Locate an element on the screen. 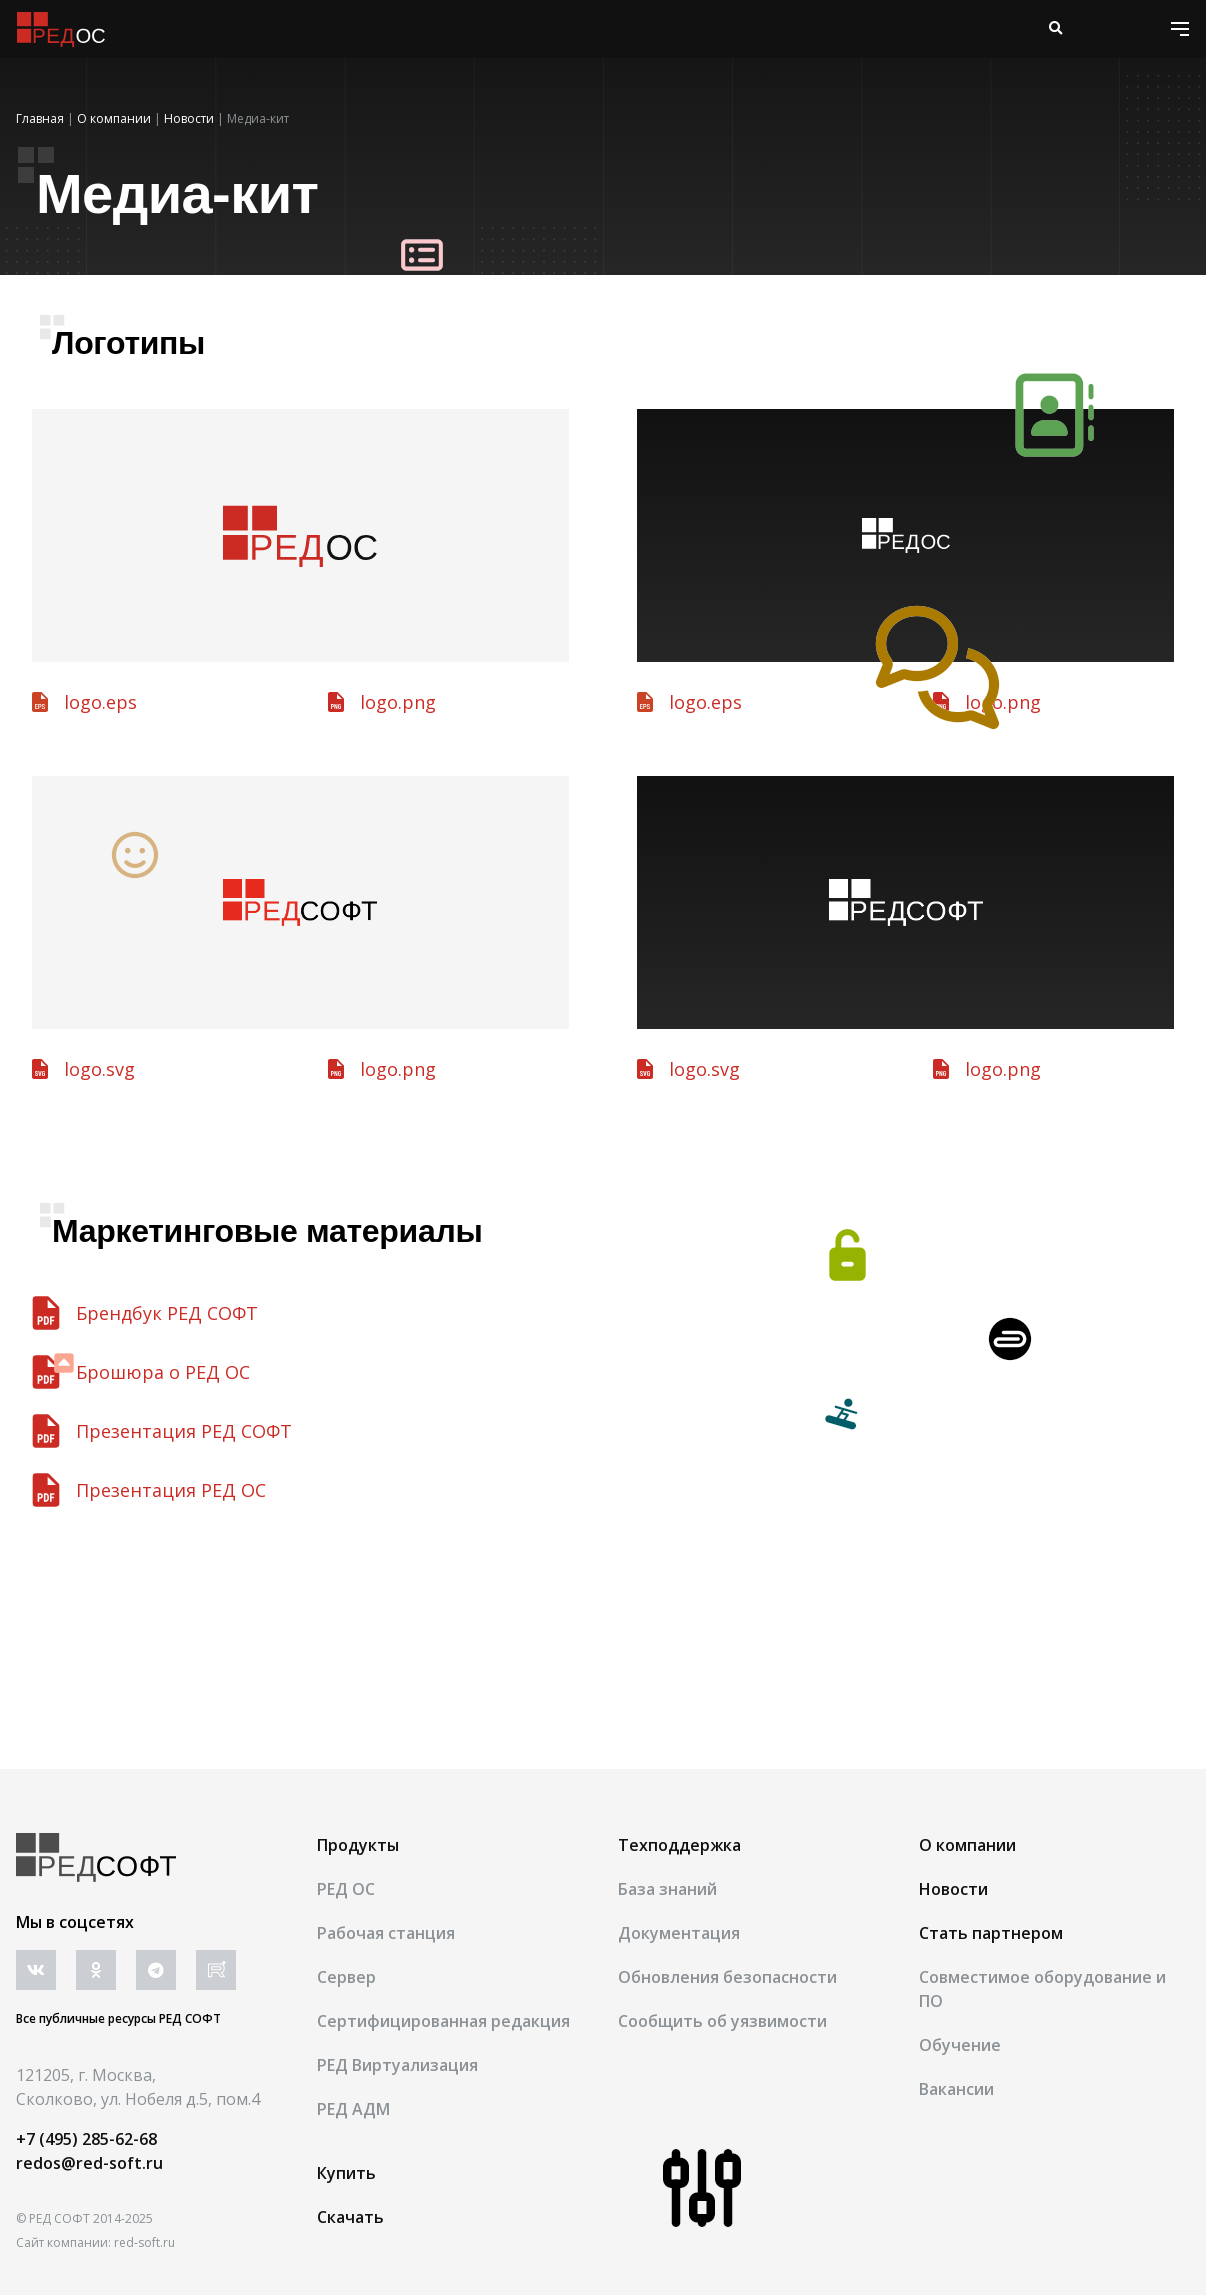  access your contacts list is located at coordinates (1052, 415).